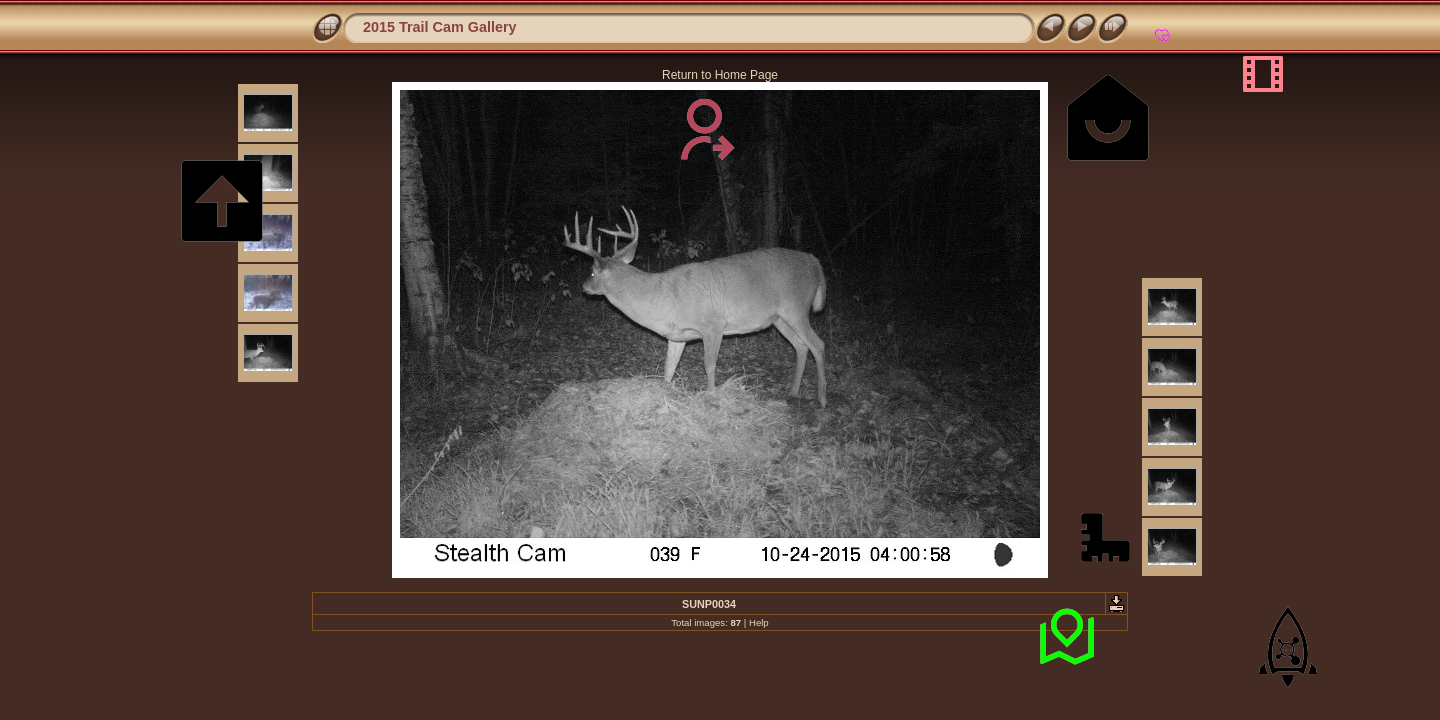 This screenshot has width=1440, height=720. Describe the element at coordinates (222, 201) in the screenshot. I see `upload a file or document` at that location.